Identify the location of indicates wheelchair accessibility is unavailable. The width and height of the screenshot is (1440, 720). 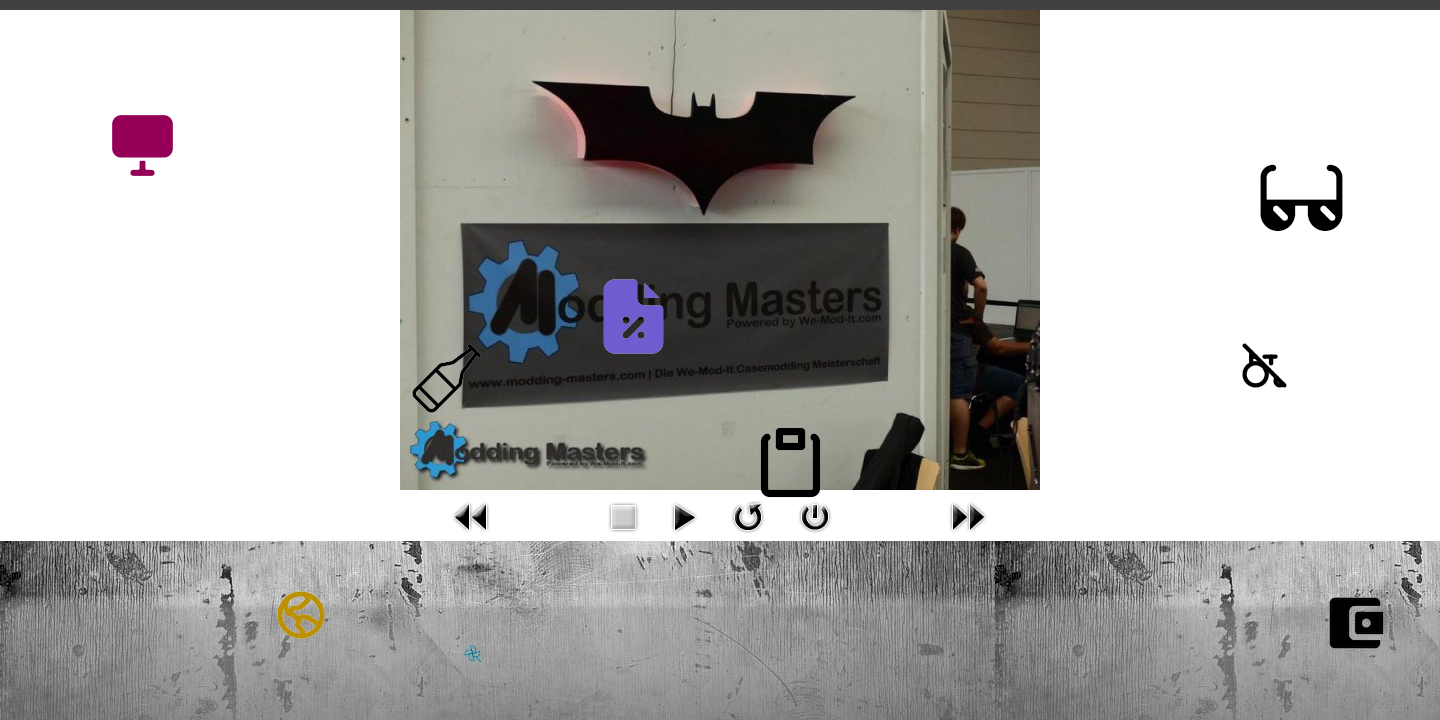
(1264, 365).